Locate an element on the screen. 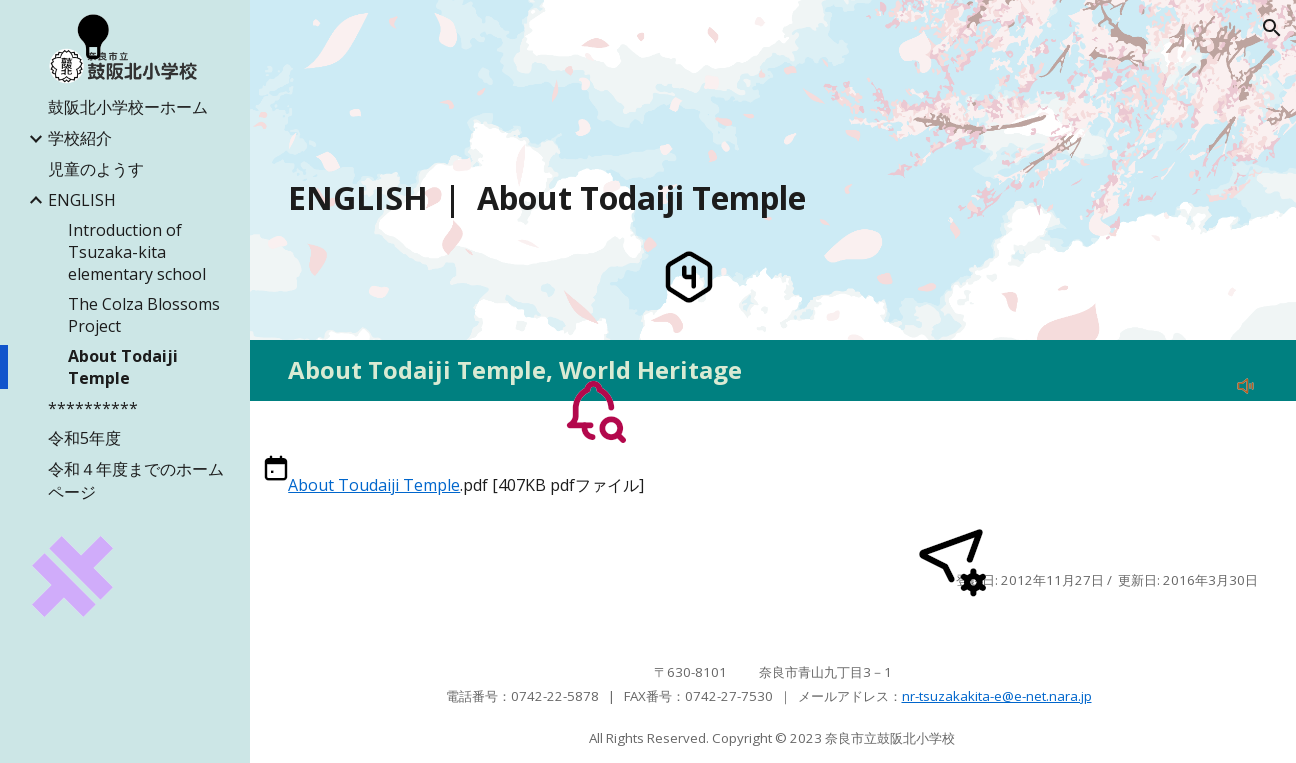  increase or maximize volume is located at coordinates (1245, 386).